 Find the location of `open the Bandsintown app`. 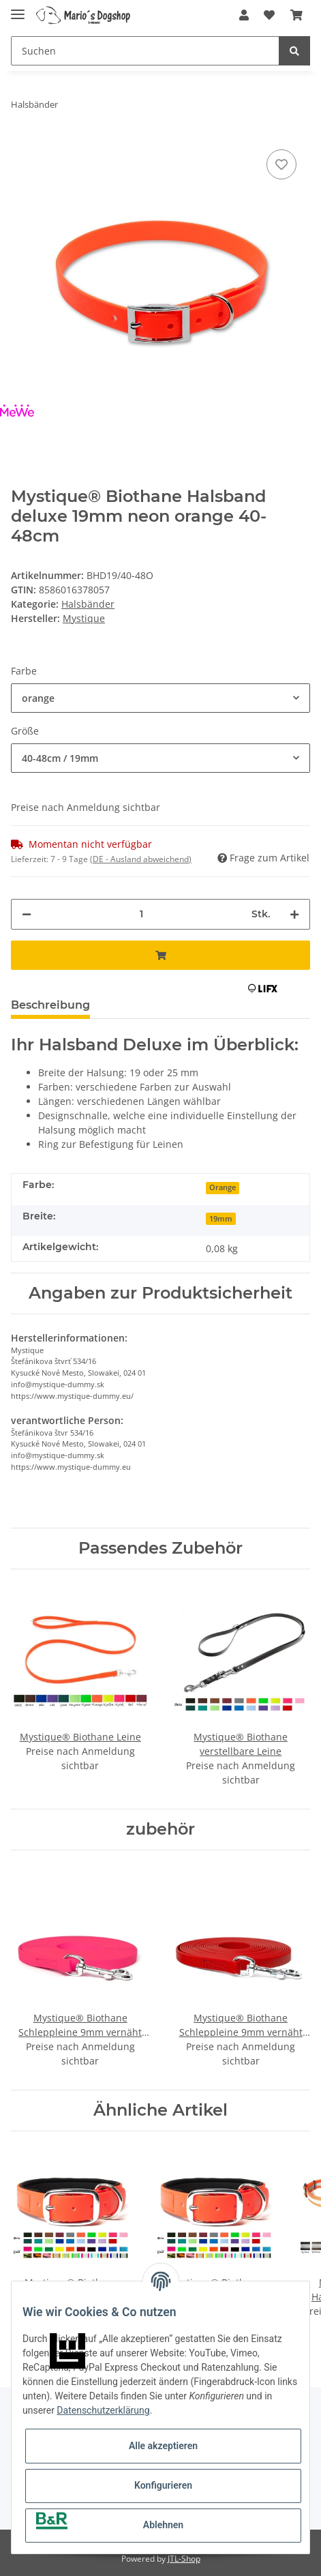

open the Bandsintown app is located at coordinates (67, 2351).